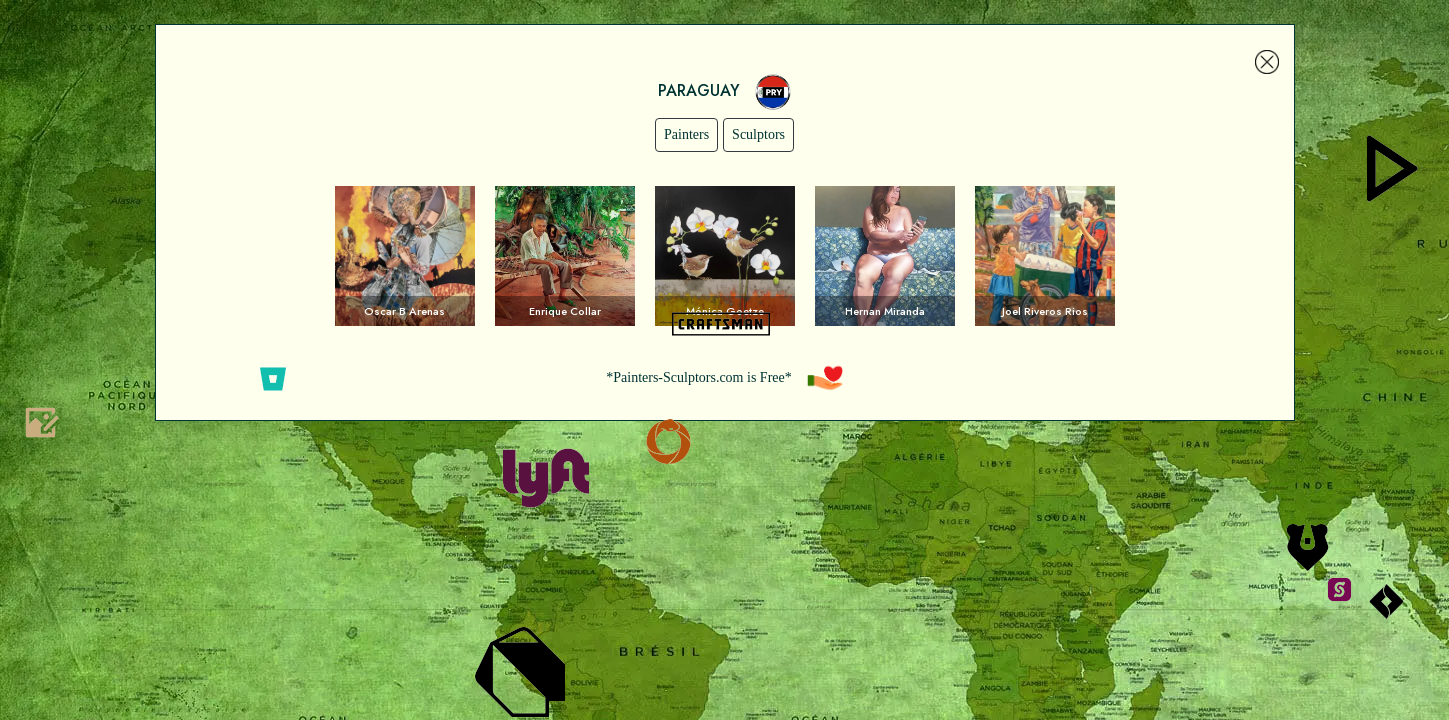 The width and height of the screenshot is (1449, 720). I want to click on open the lyft app, so click(546, 478).